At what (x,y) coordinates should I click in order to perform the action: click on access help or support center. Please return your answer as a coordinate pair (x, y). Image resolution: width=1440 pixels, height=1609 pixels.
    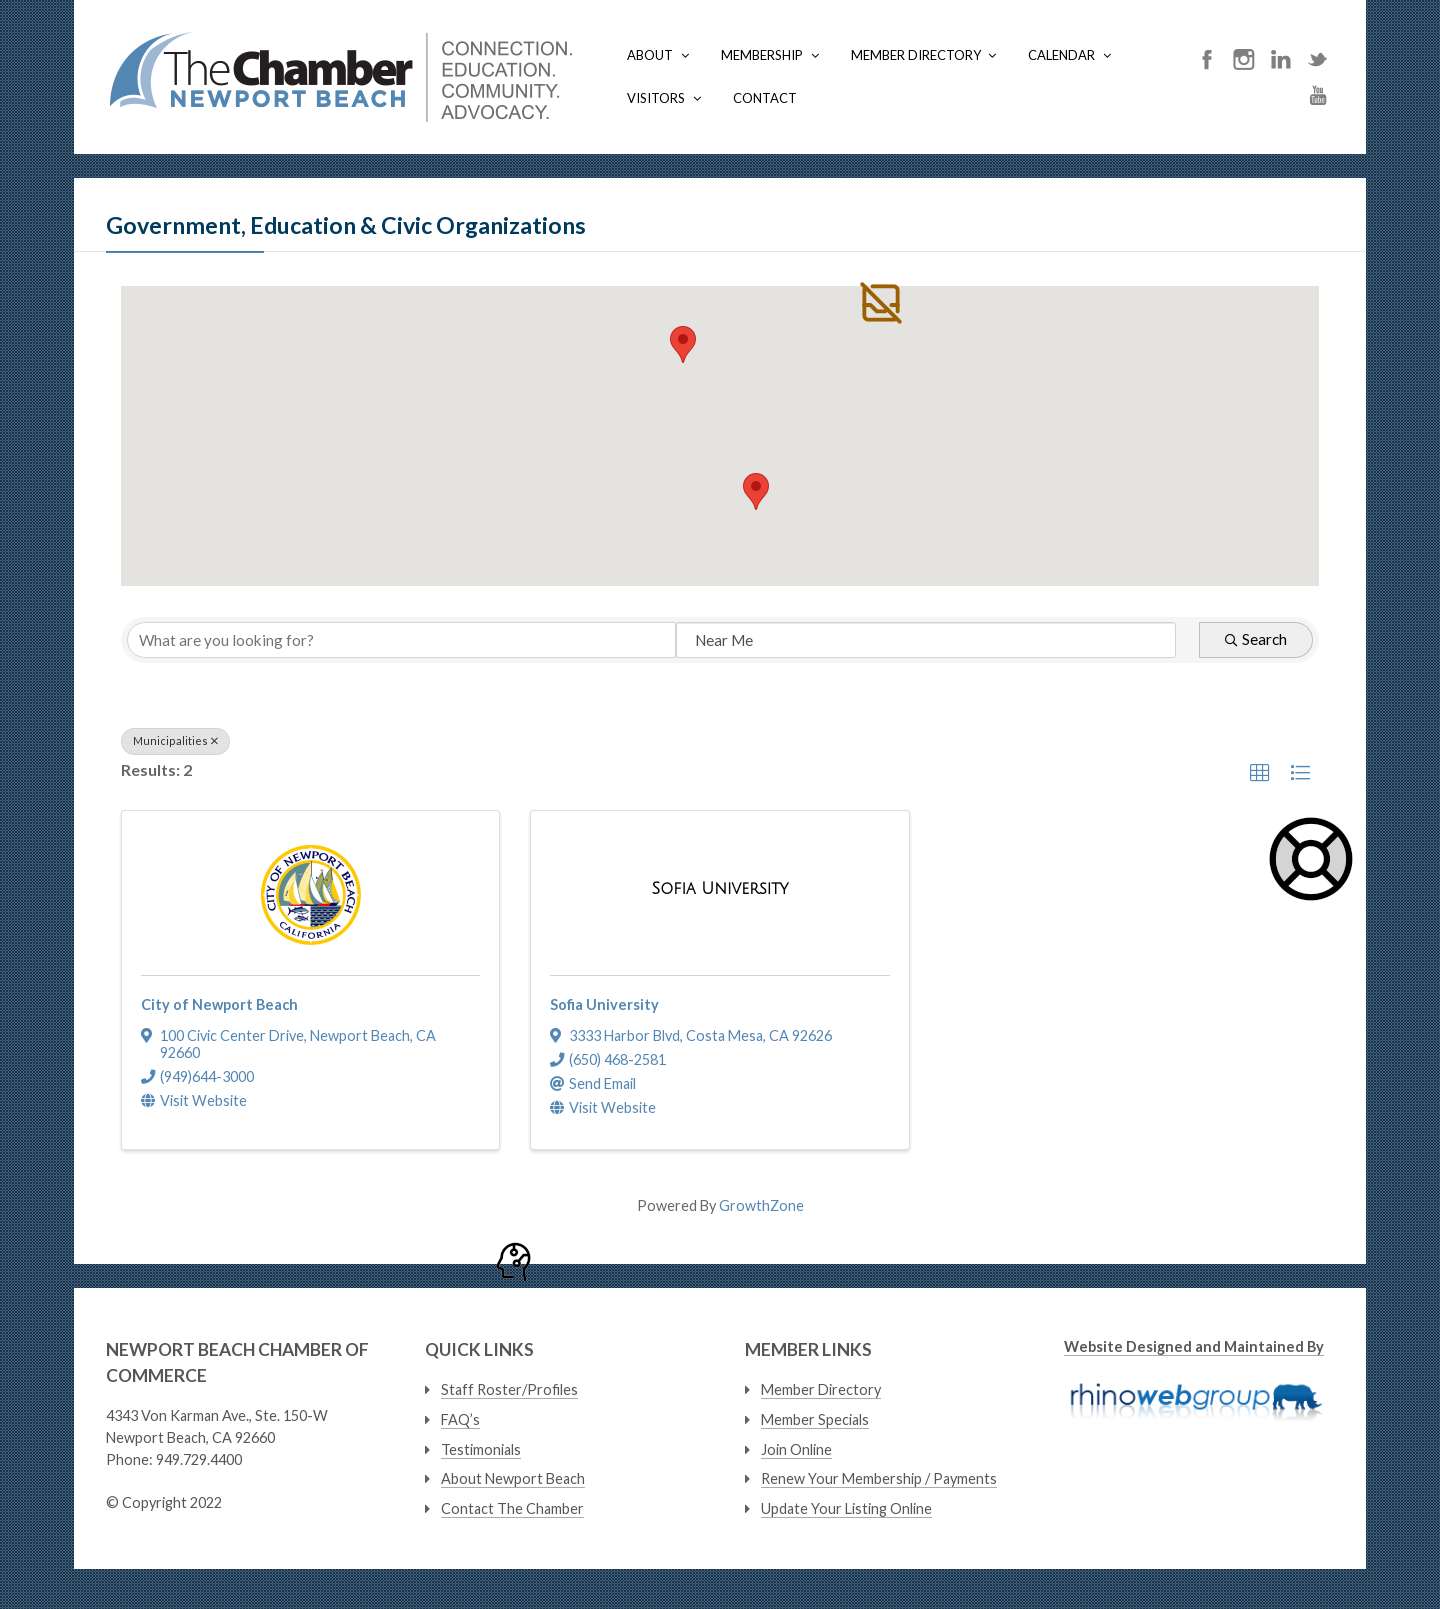
    Looking at the image, I should click on (1311, 859).